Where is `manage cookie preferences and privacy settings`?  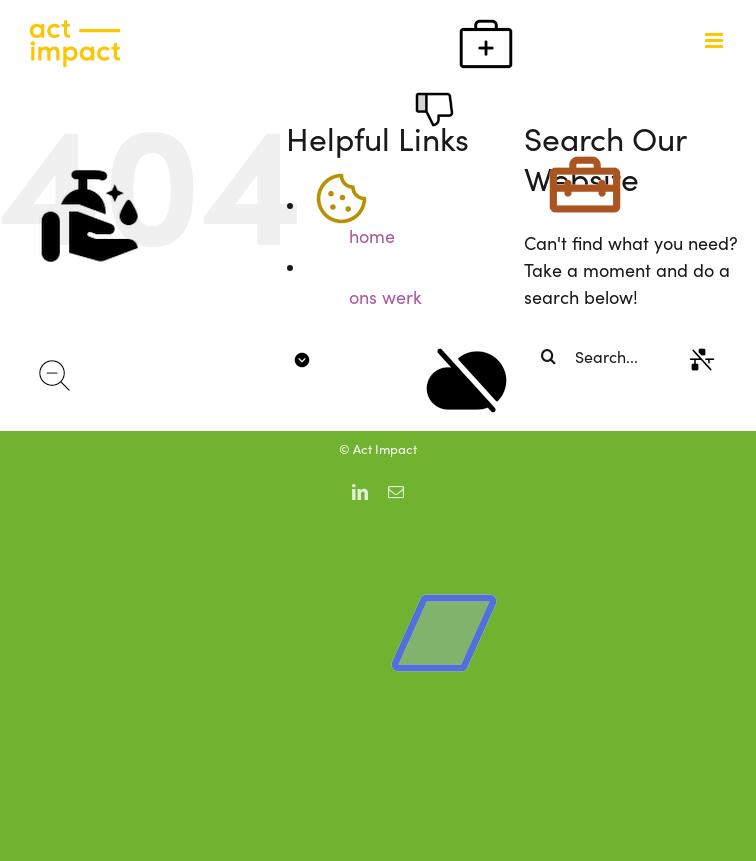
manage cookie preferences and privacy settings is located at coordinates (341, 198).